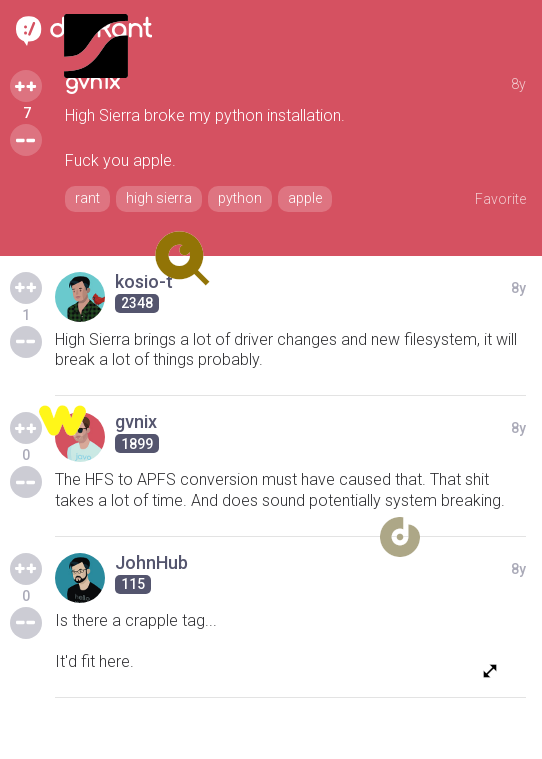  I want to click on search with visual recognition, so click(182, 258).